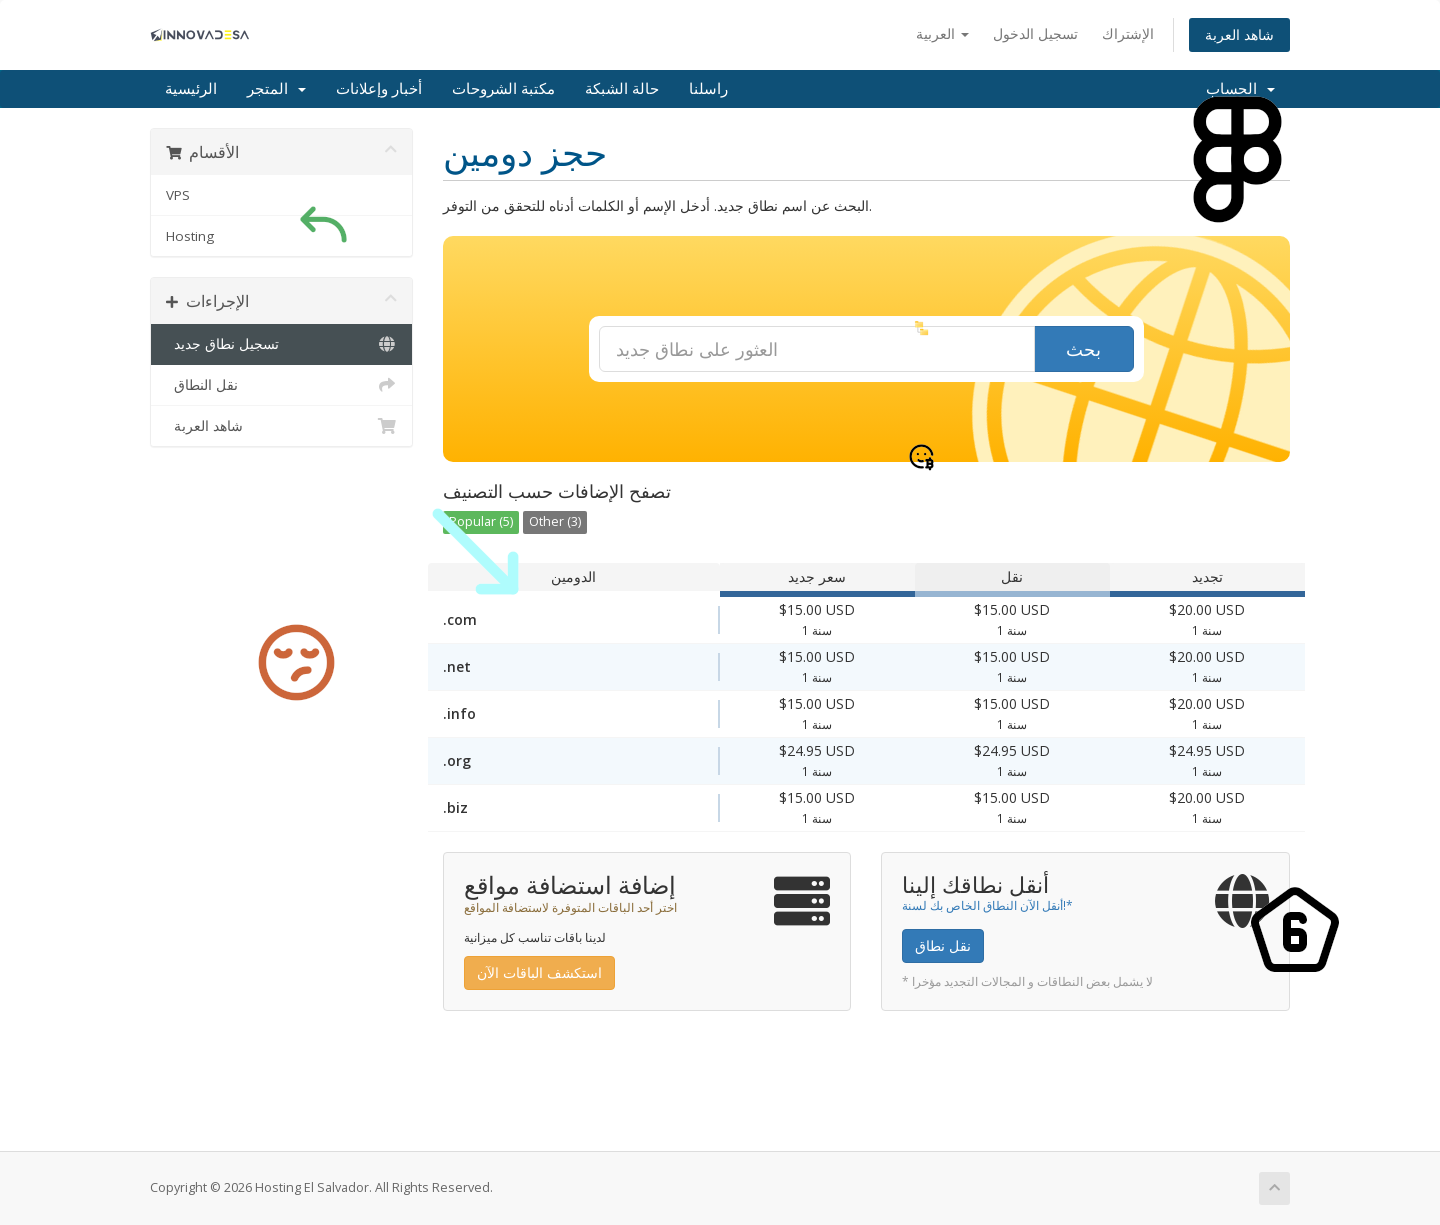  Describe the element at coordinates (296, 662) in the screenshot. I see `indicate user frustration or negative feedback` at that location.